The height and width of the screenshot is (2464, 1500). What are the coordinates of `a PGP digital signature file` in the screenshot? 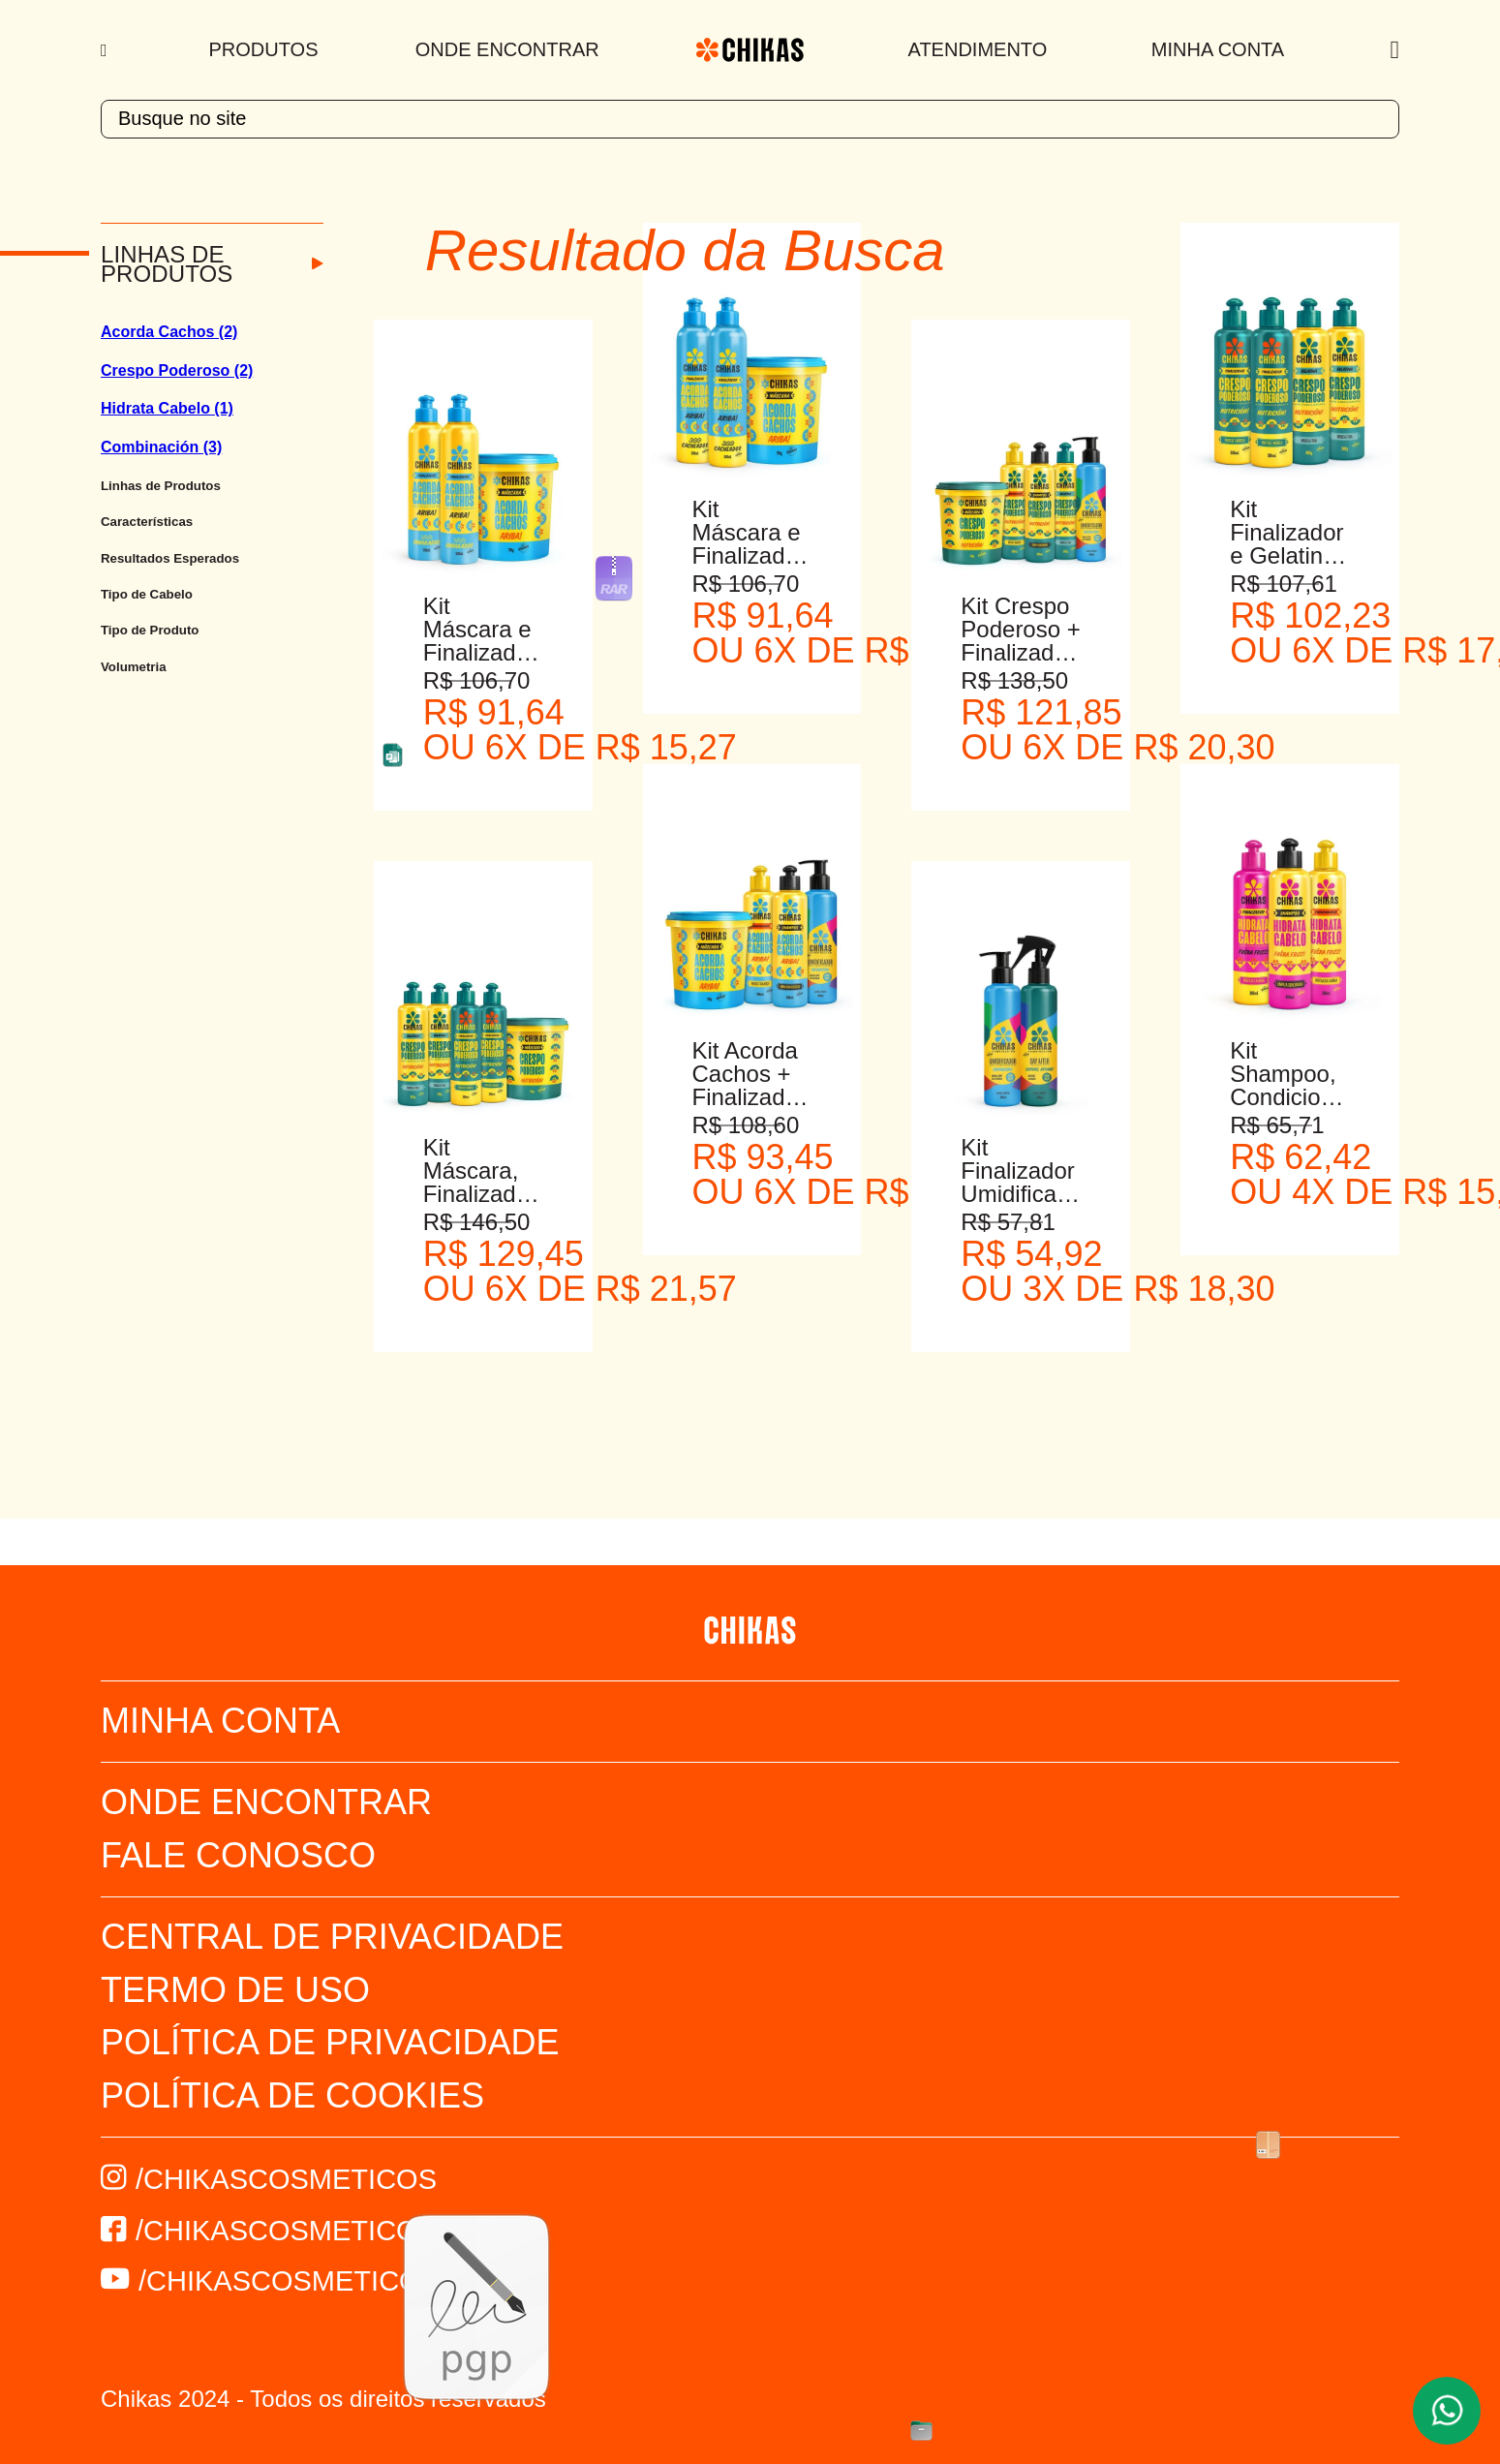 It's located at (476, 2307).